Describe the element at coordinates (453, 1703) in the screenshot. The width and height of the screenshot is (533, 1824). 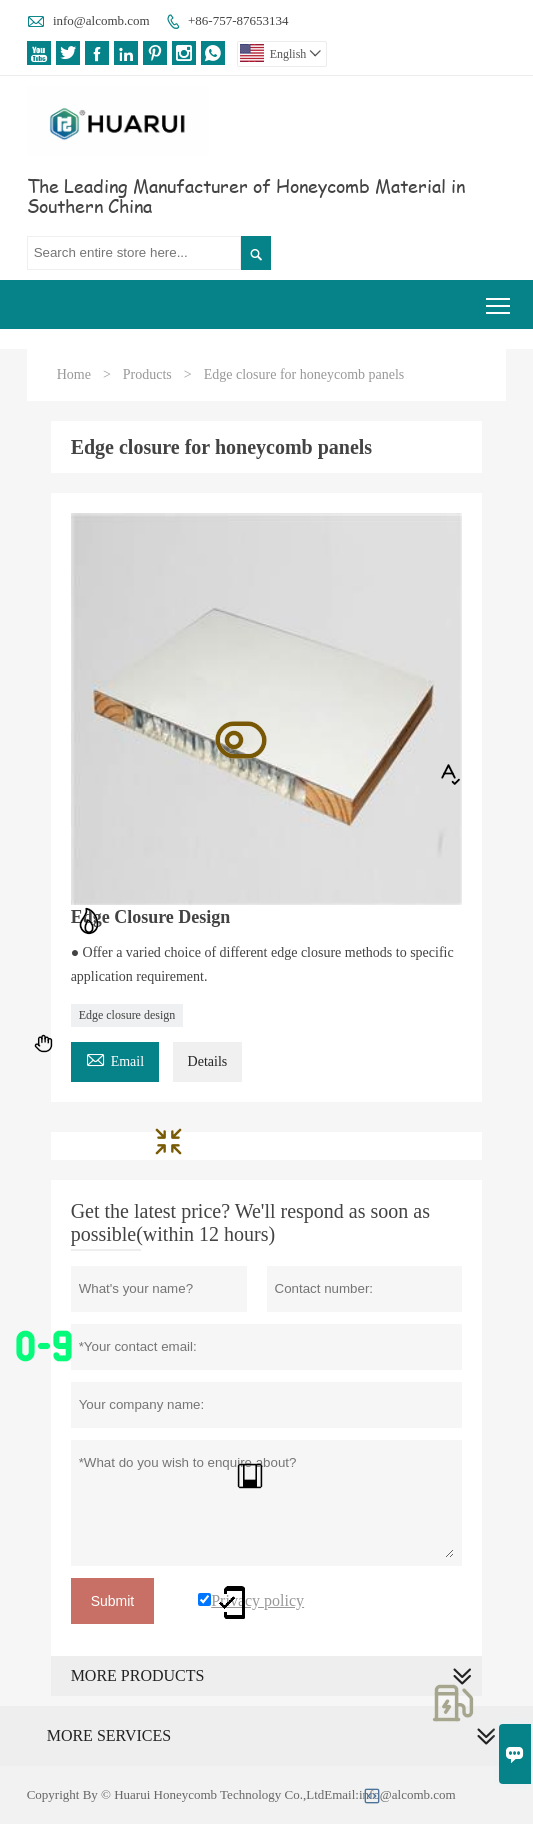
I see `find nearby electric vehicle charging stations` at that location.